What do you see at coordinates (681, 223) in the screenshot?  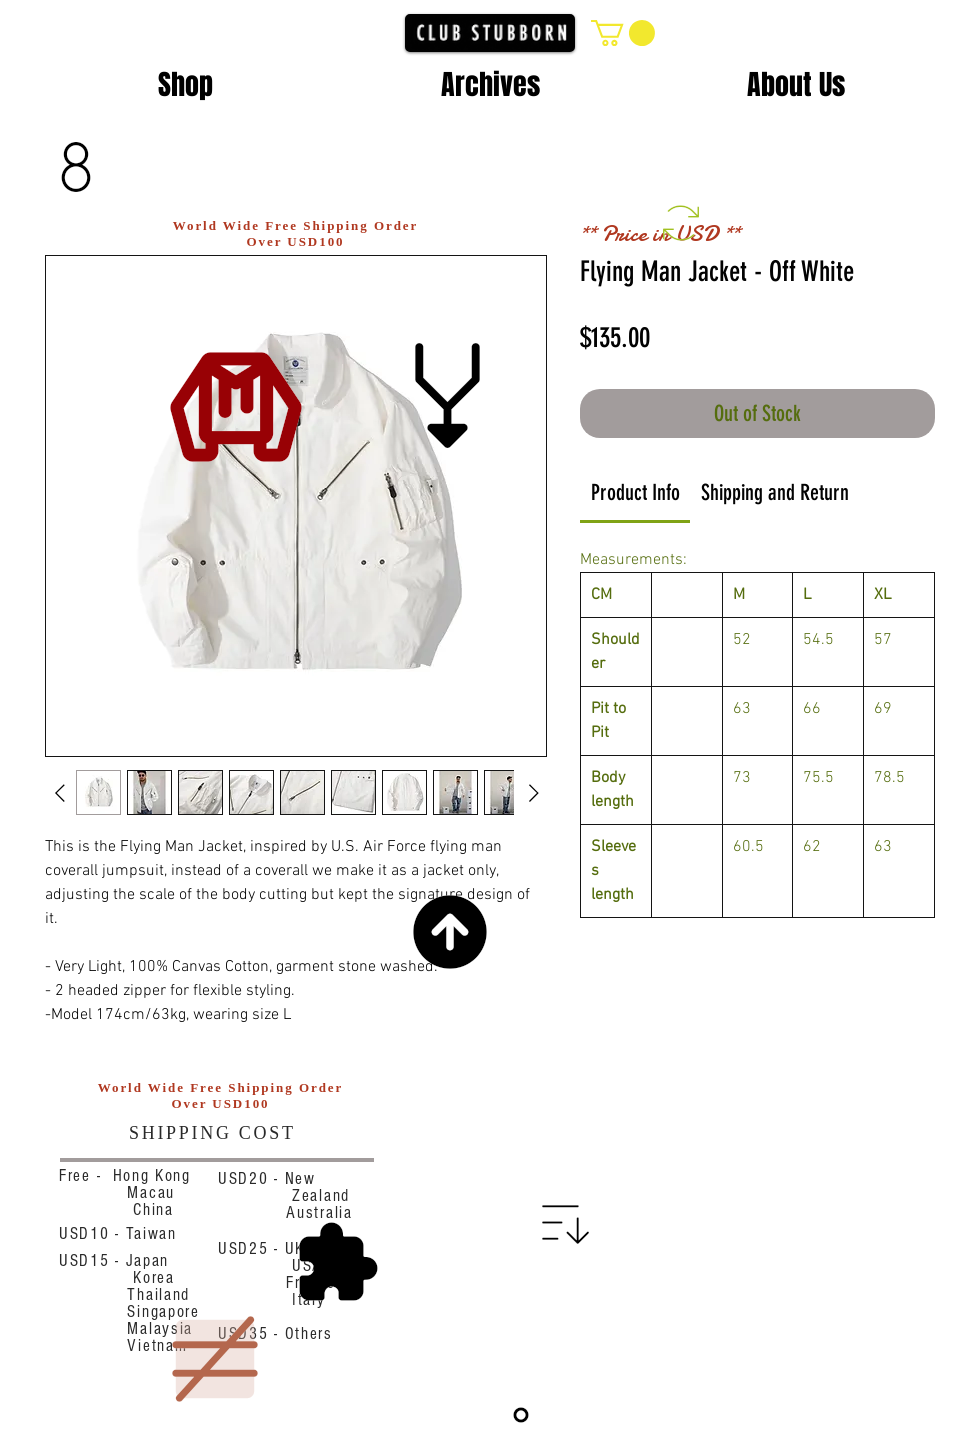 I see `refresh or reload content` at bounding box center [681, 223].